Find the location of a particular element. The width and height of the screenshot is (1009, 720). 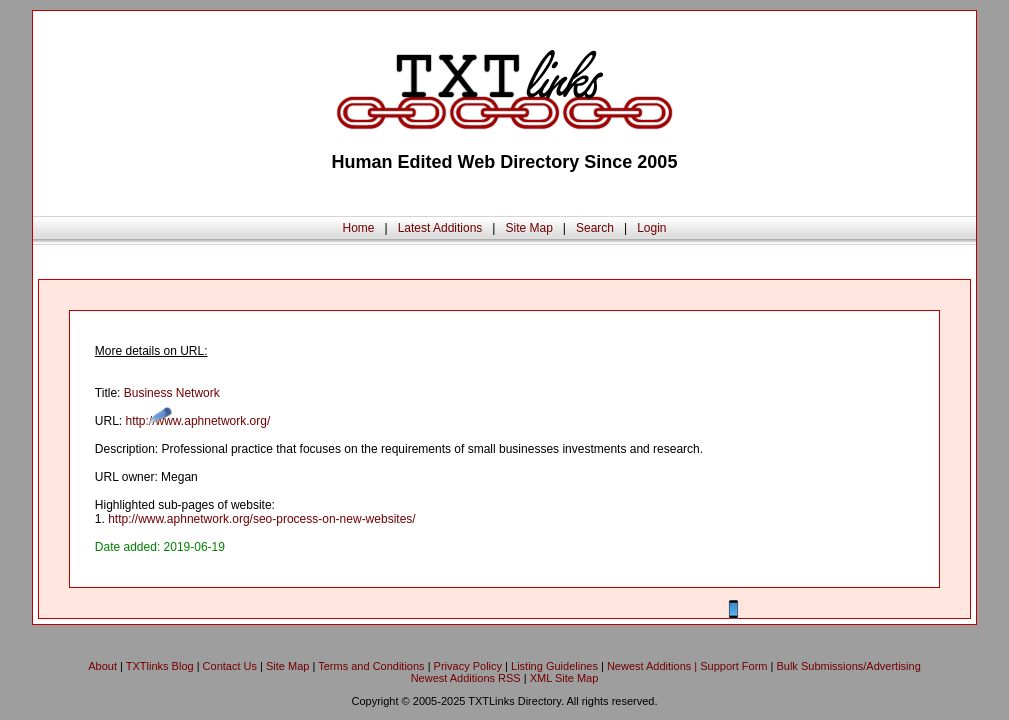

iPod Touch device connected to your system is located at coordinates (733, 609).